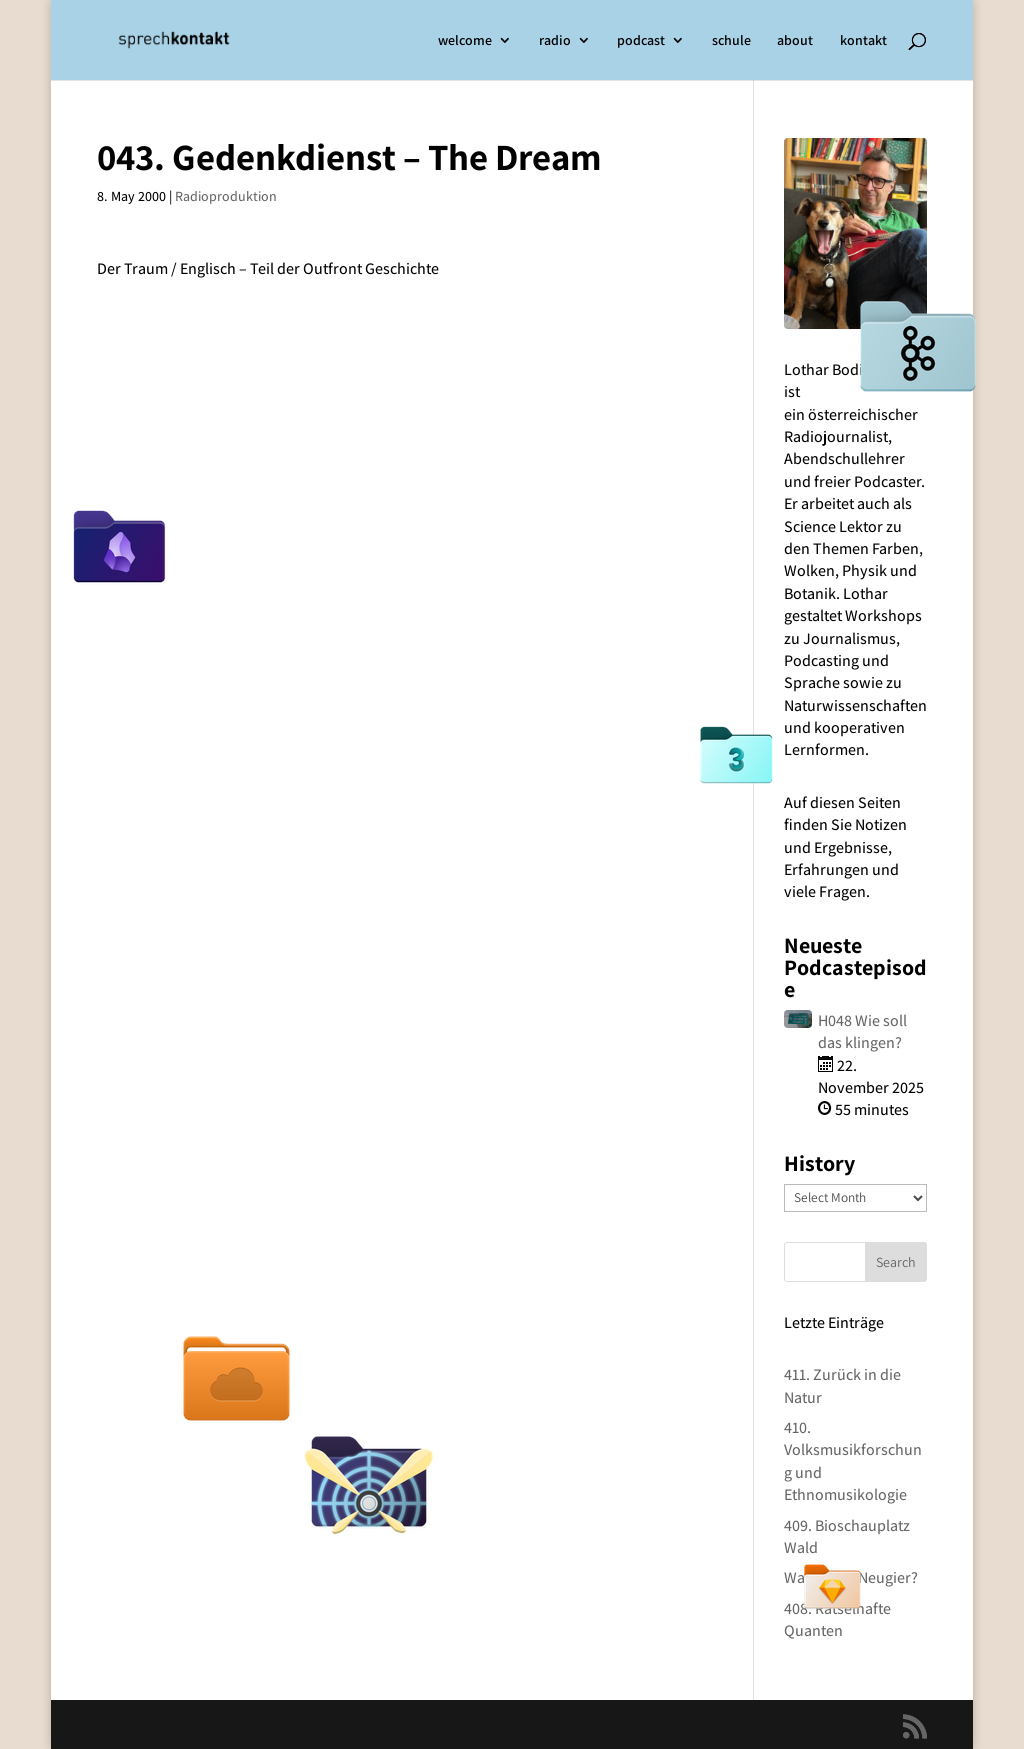 The height and width of the screenshot is (1749, 1024). I want to click on folder containing apache kafka configuration files, so click(917, 349).